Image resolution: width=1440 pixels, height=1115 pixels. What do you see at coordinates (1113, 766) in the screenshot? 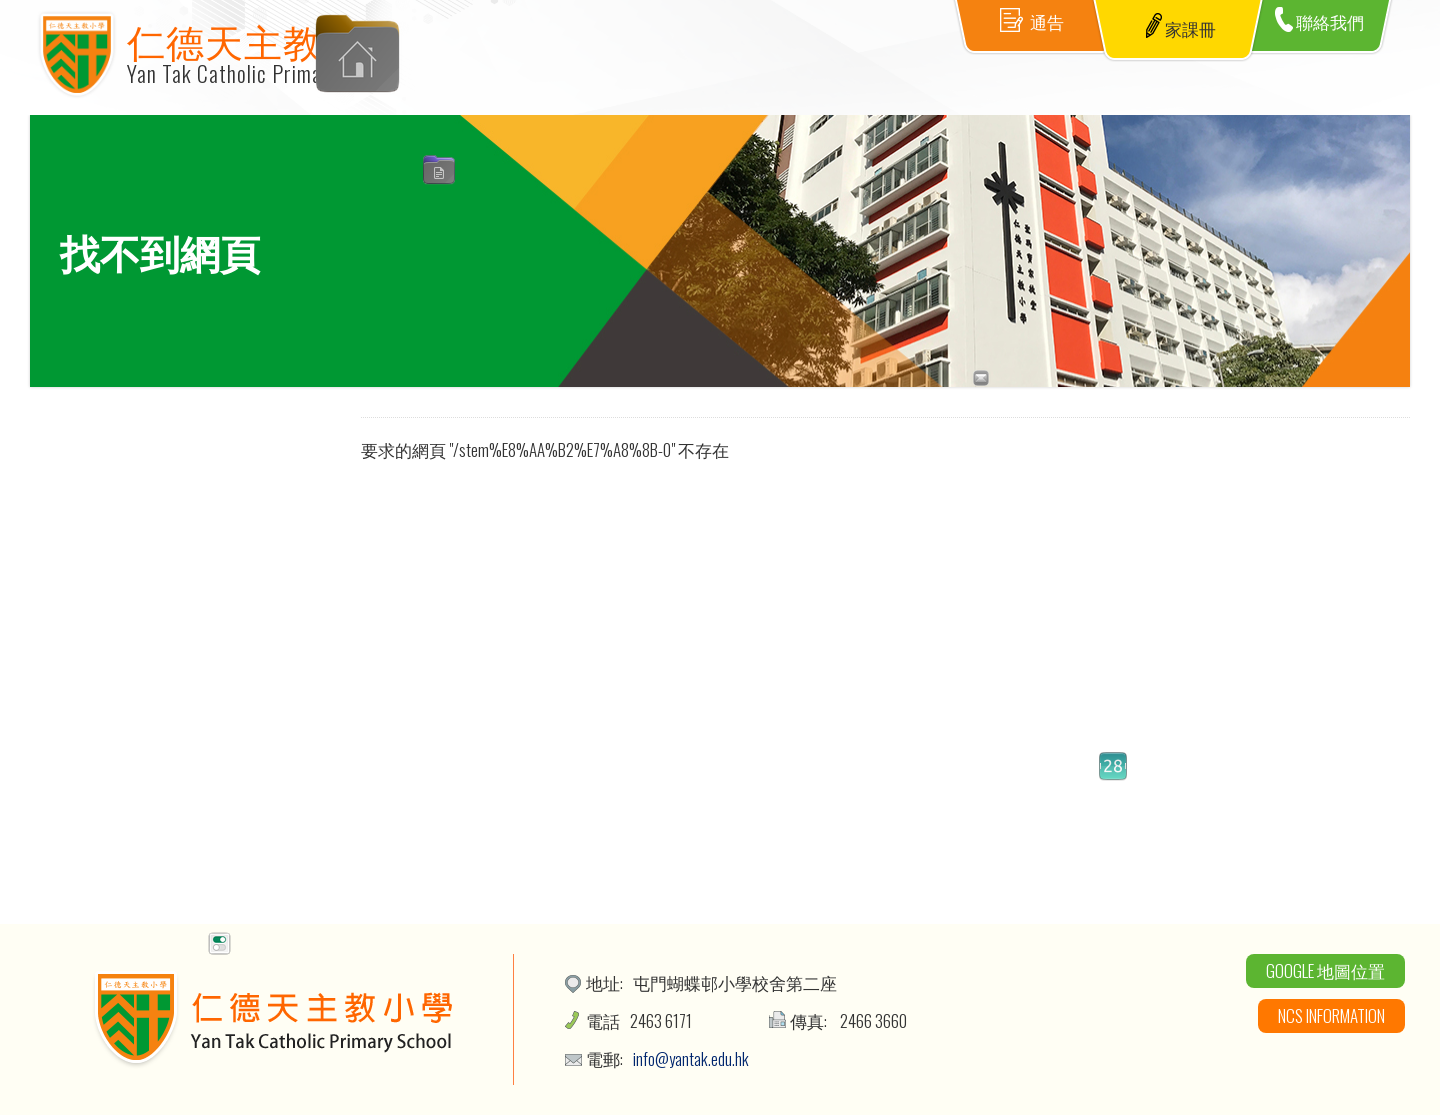
I see `open the calendar app` at bounding box center [1113, 766].